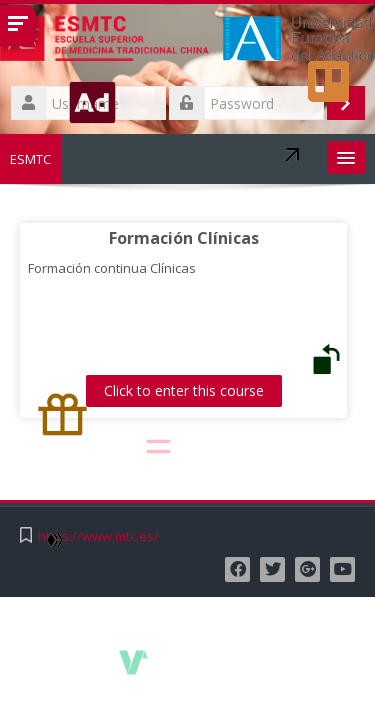  Describe the element at coordinates (326, 359) in the screenshot. I see `rotate object counterclockwise` at that location.